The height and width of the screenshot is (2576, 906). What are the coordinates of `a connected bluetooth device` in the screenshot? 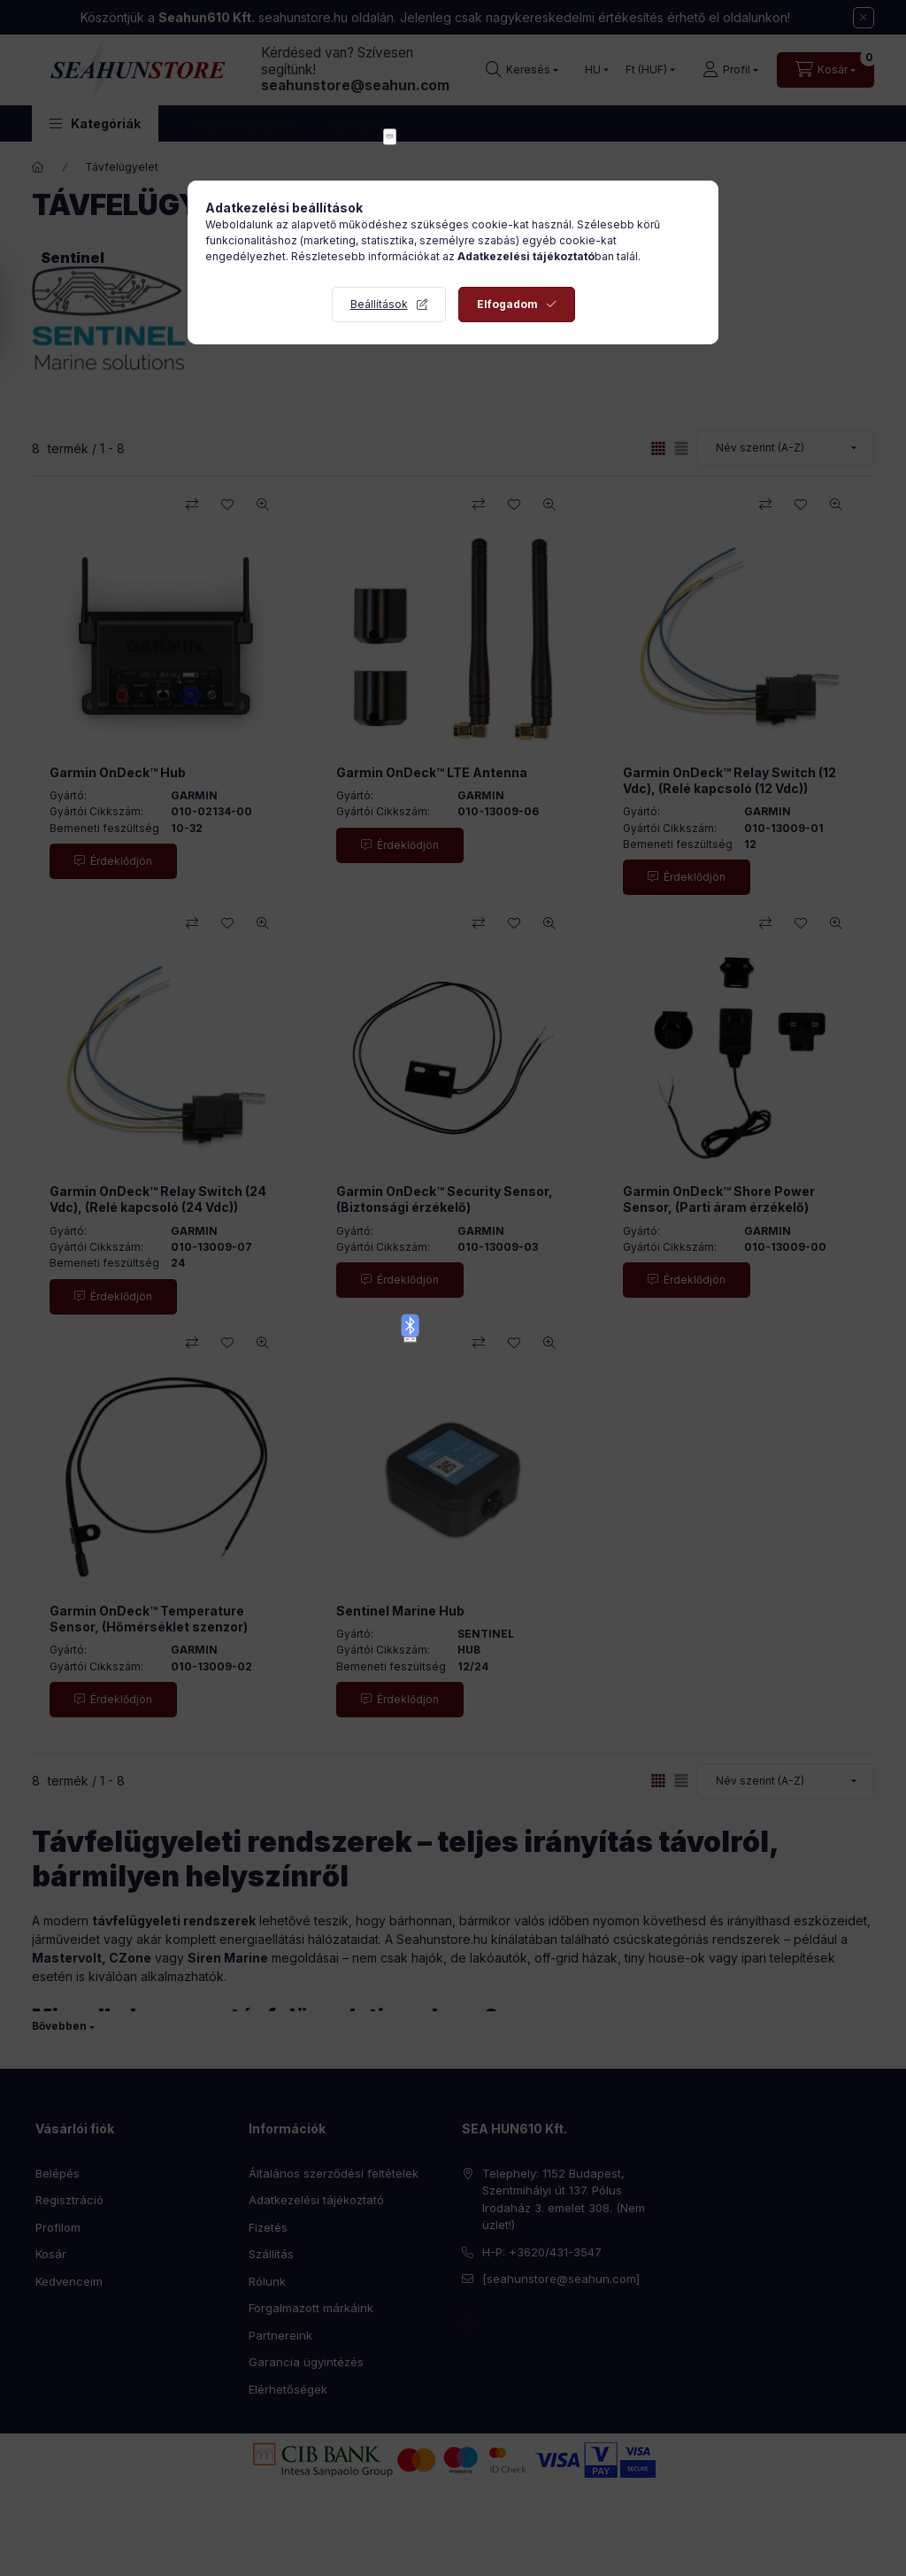 It's located at (410, 1328).